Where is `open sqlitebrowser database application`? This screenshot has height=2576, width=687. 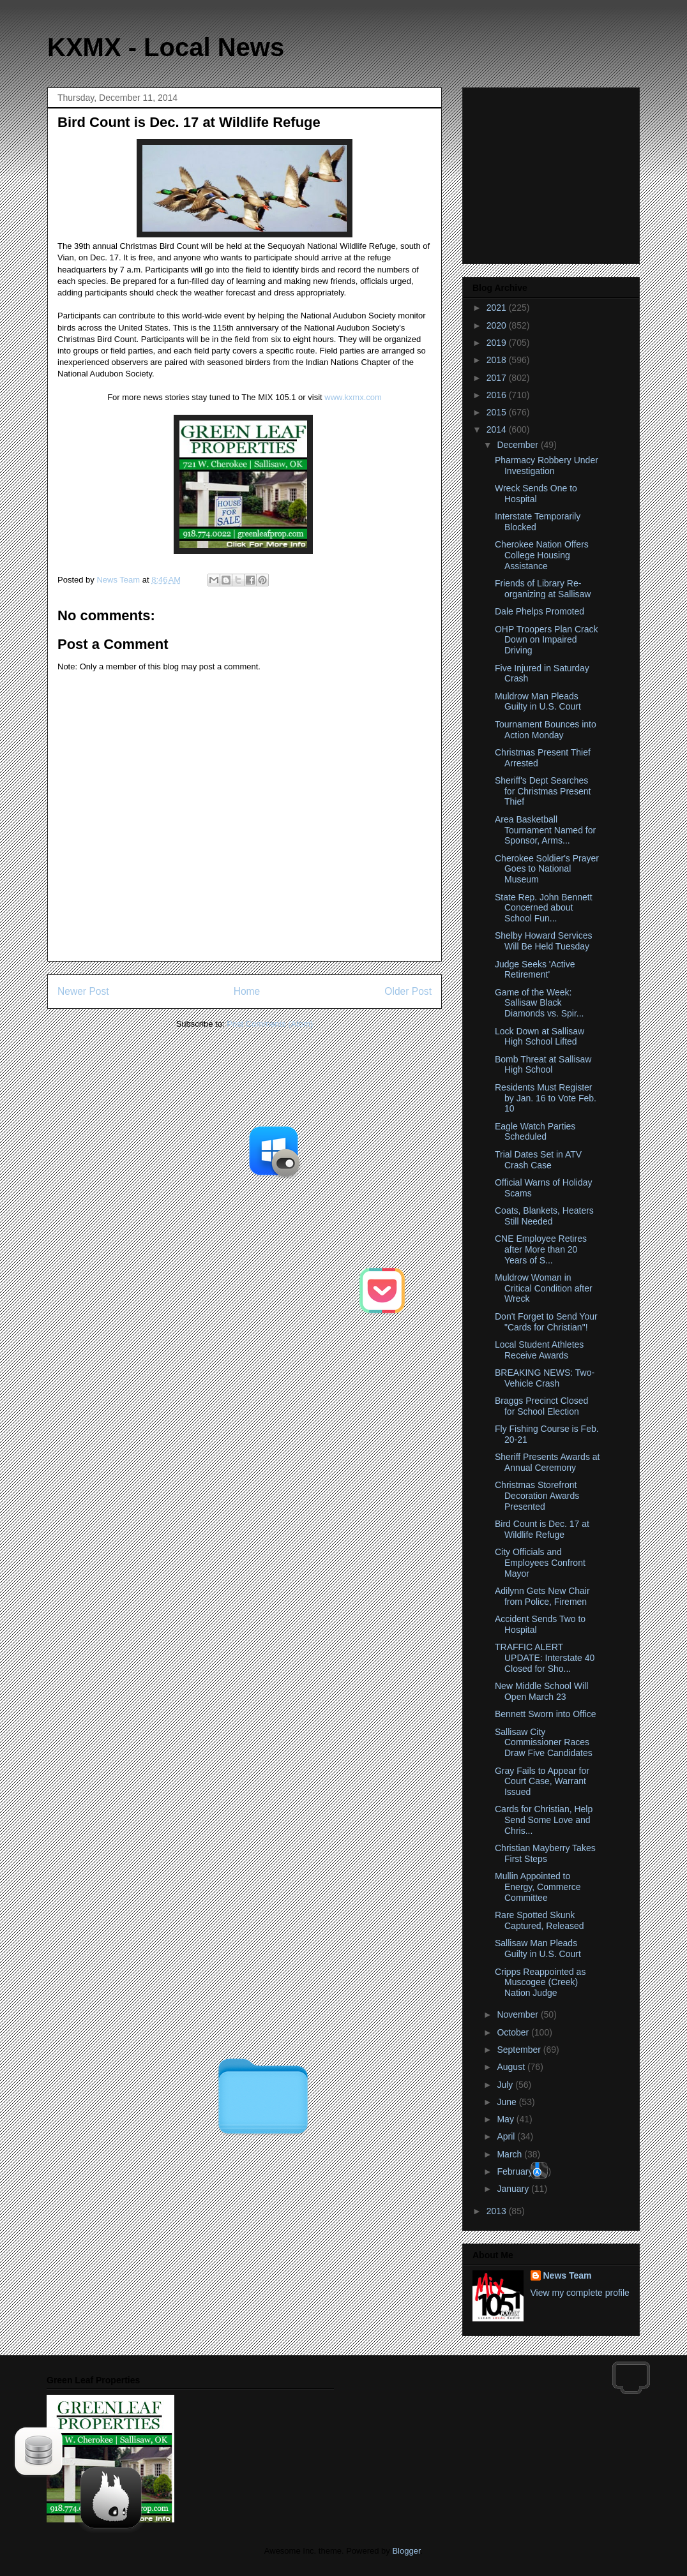 open sqlitebrowser database application is located at coordinates (38, 2451).